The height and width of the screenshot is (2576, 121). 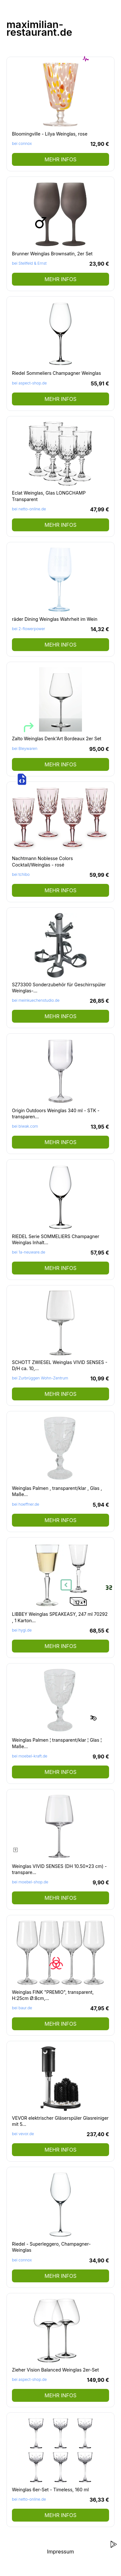 I want to click on navigate to the previous page or screen, so click(x=66, y=1585).